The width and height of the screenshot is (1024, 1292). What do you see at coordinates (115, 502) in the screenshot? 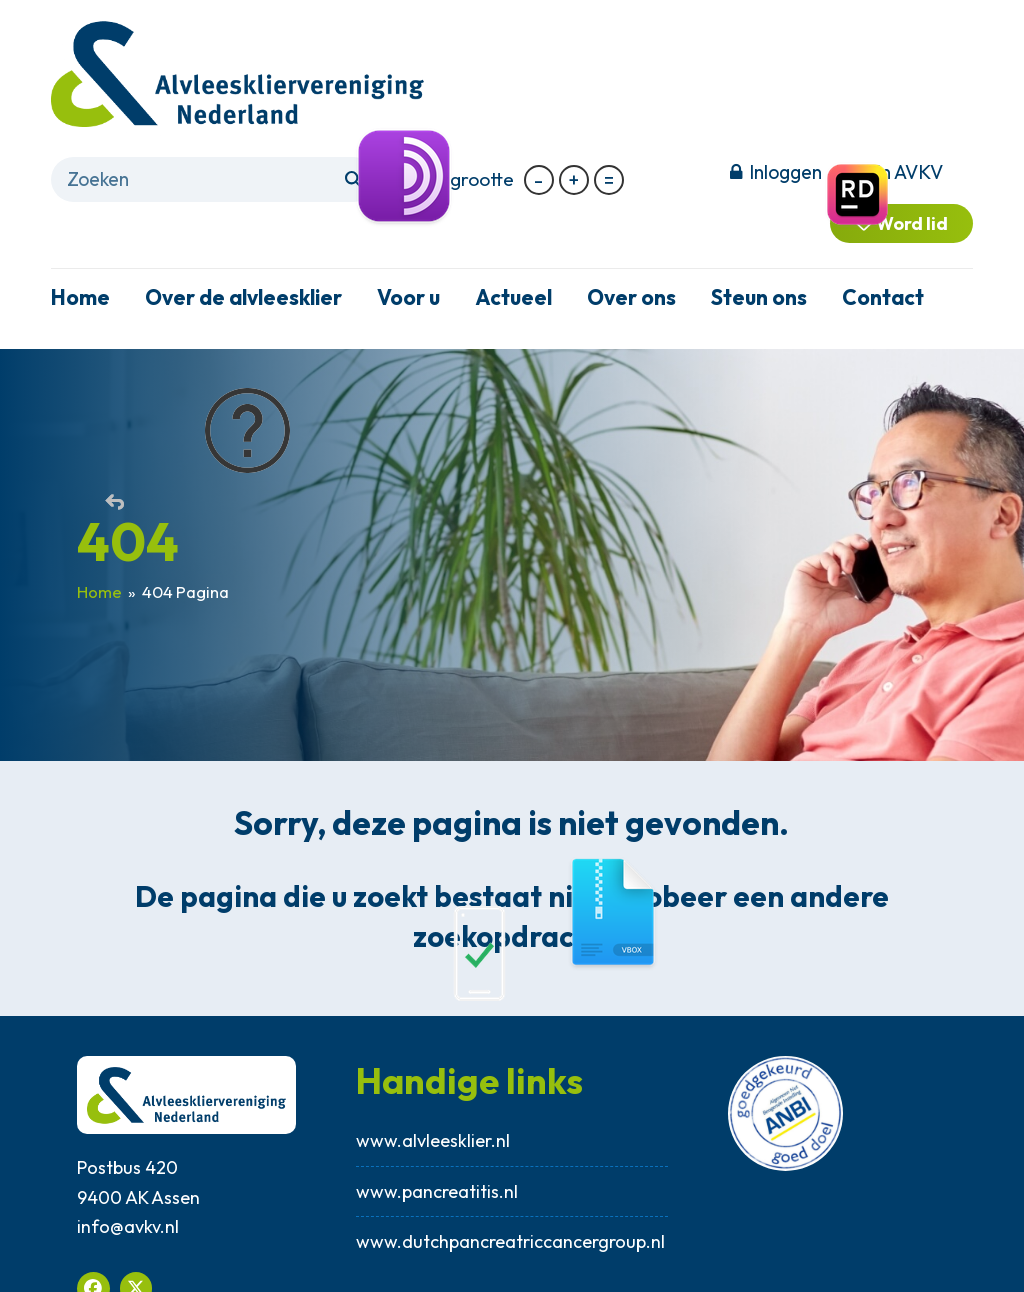
I see `redo last action (right-to-left interface)` at bounding box center [115, 502].